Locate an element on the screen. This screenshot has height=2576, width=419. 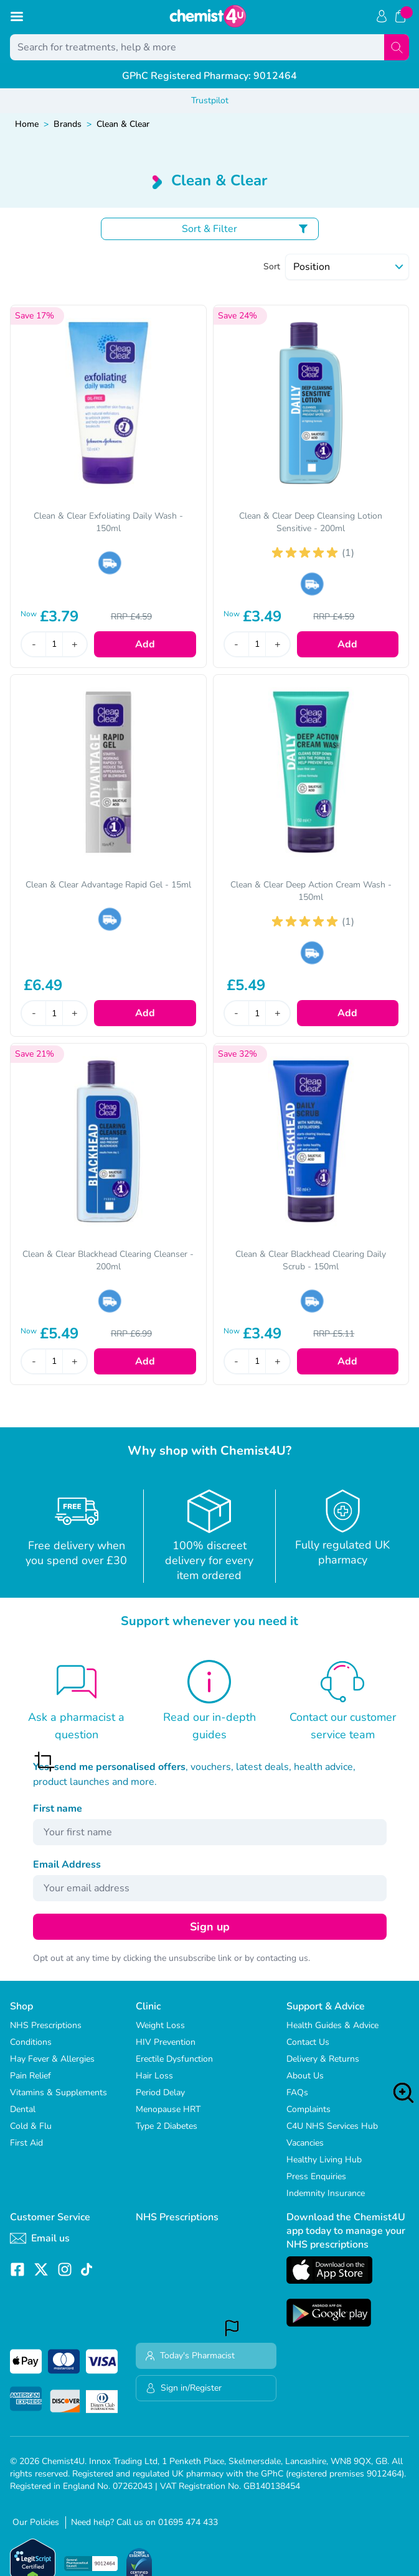
flag or bookmark an item for follow-up is located at coordinates (232, 2328).